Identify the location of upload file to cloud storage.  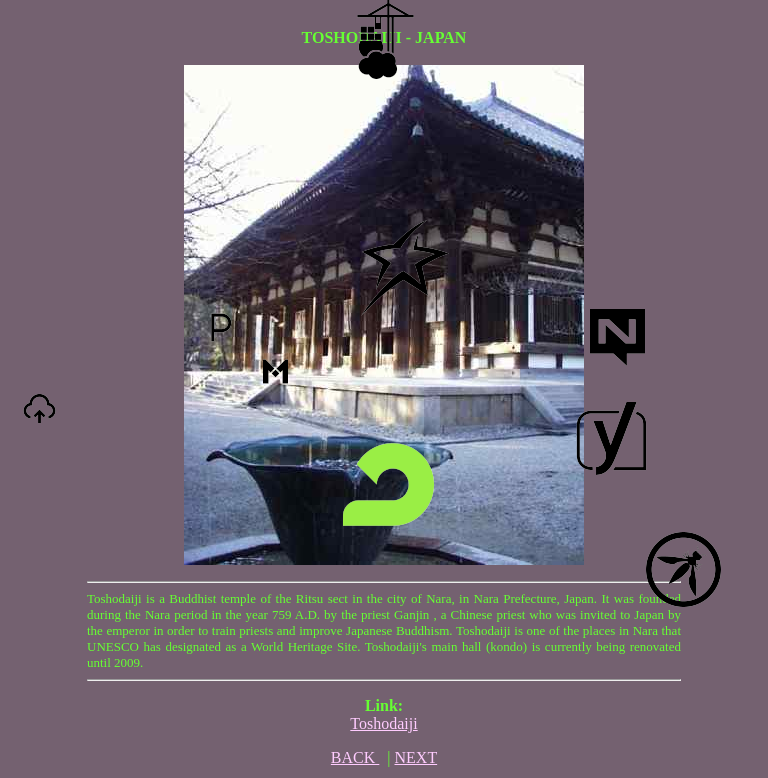
(39, 408).